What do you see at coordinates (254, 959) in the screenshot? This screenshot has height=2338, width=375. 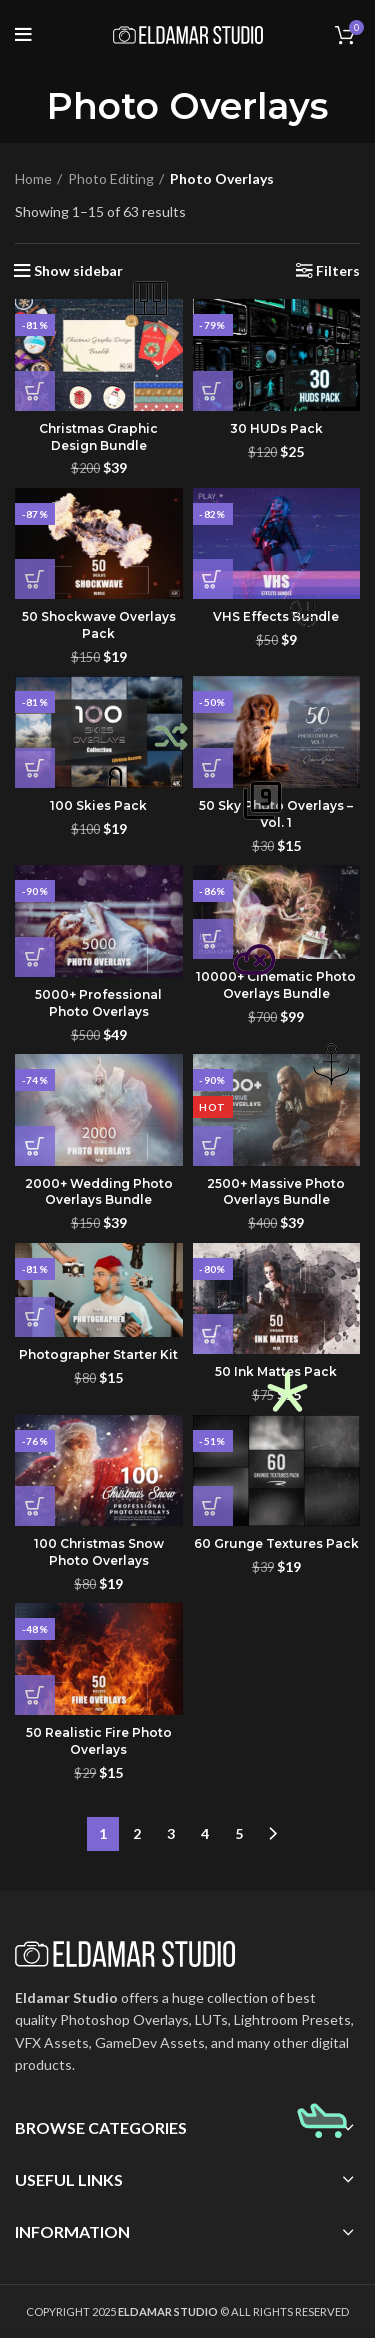 I see `disconnect from cloud storage` at bounding box center [254, 959].